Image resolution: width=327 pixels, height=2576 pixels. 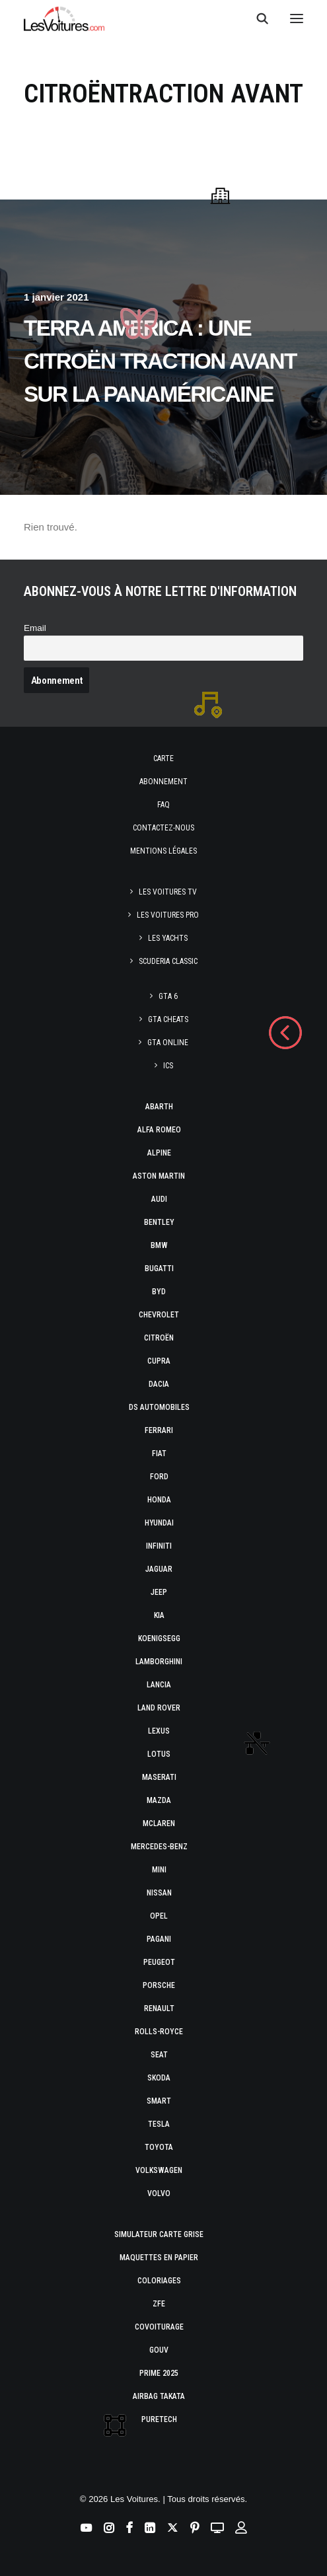 What do you see at coordinates (139, 322) in the screenshot?
I see `indicates a transformation or metamorphosis feature` at bounding box center [139, 322].